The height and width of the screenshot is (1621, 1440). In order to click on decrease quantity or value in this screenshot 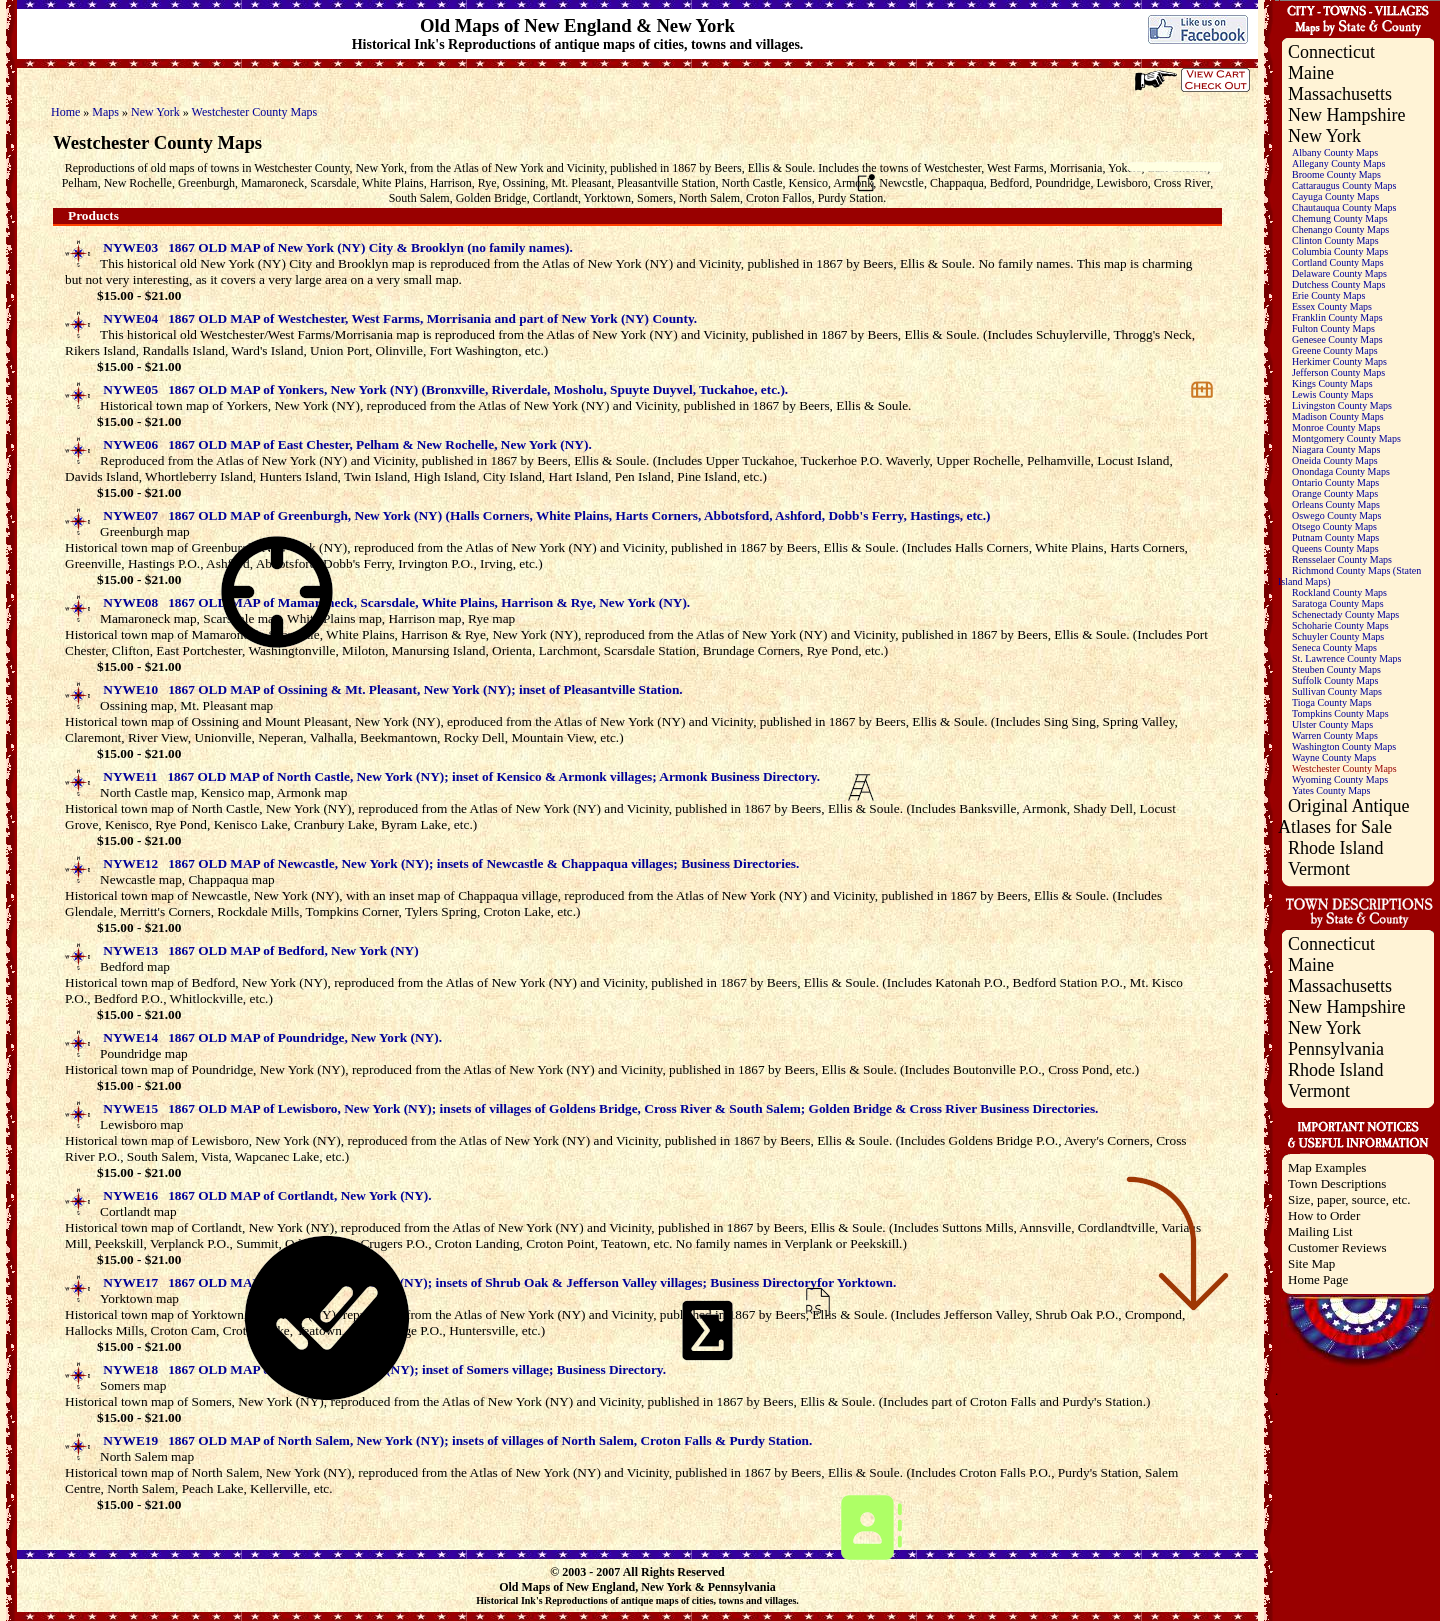, I will do `click(1175, 167)`.